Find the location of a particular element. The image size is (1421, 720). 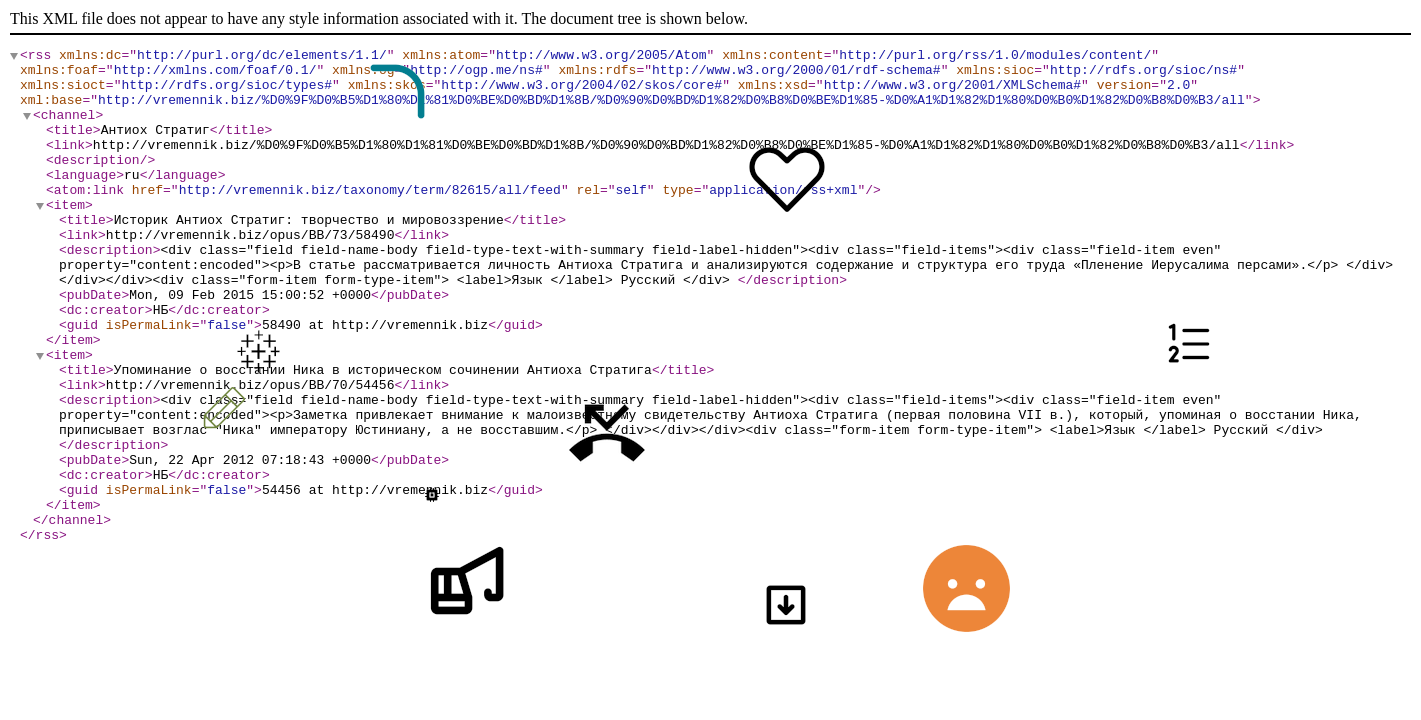

add to favorites is located at coordinates (787, 177).